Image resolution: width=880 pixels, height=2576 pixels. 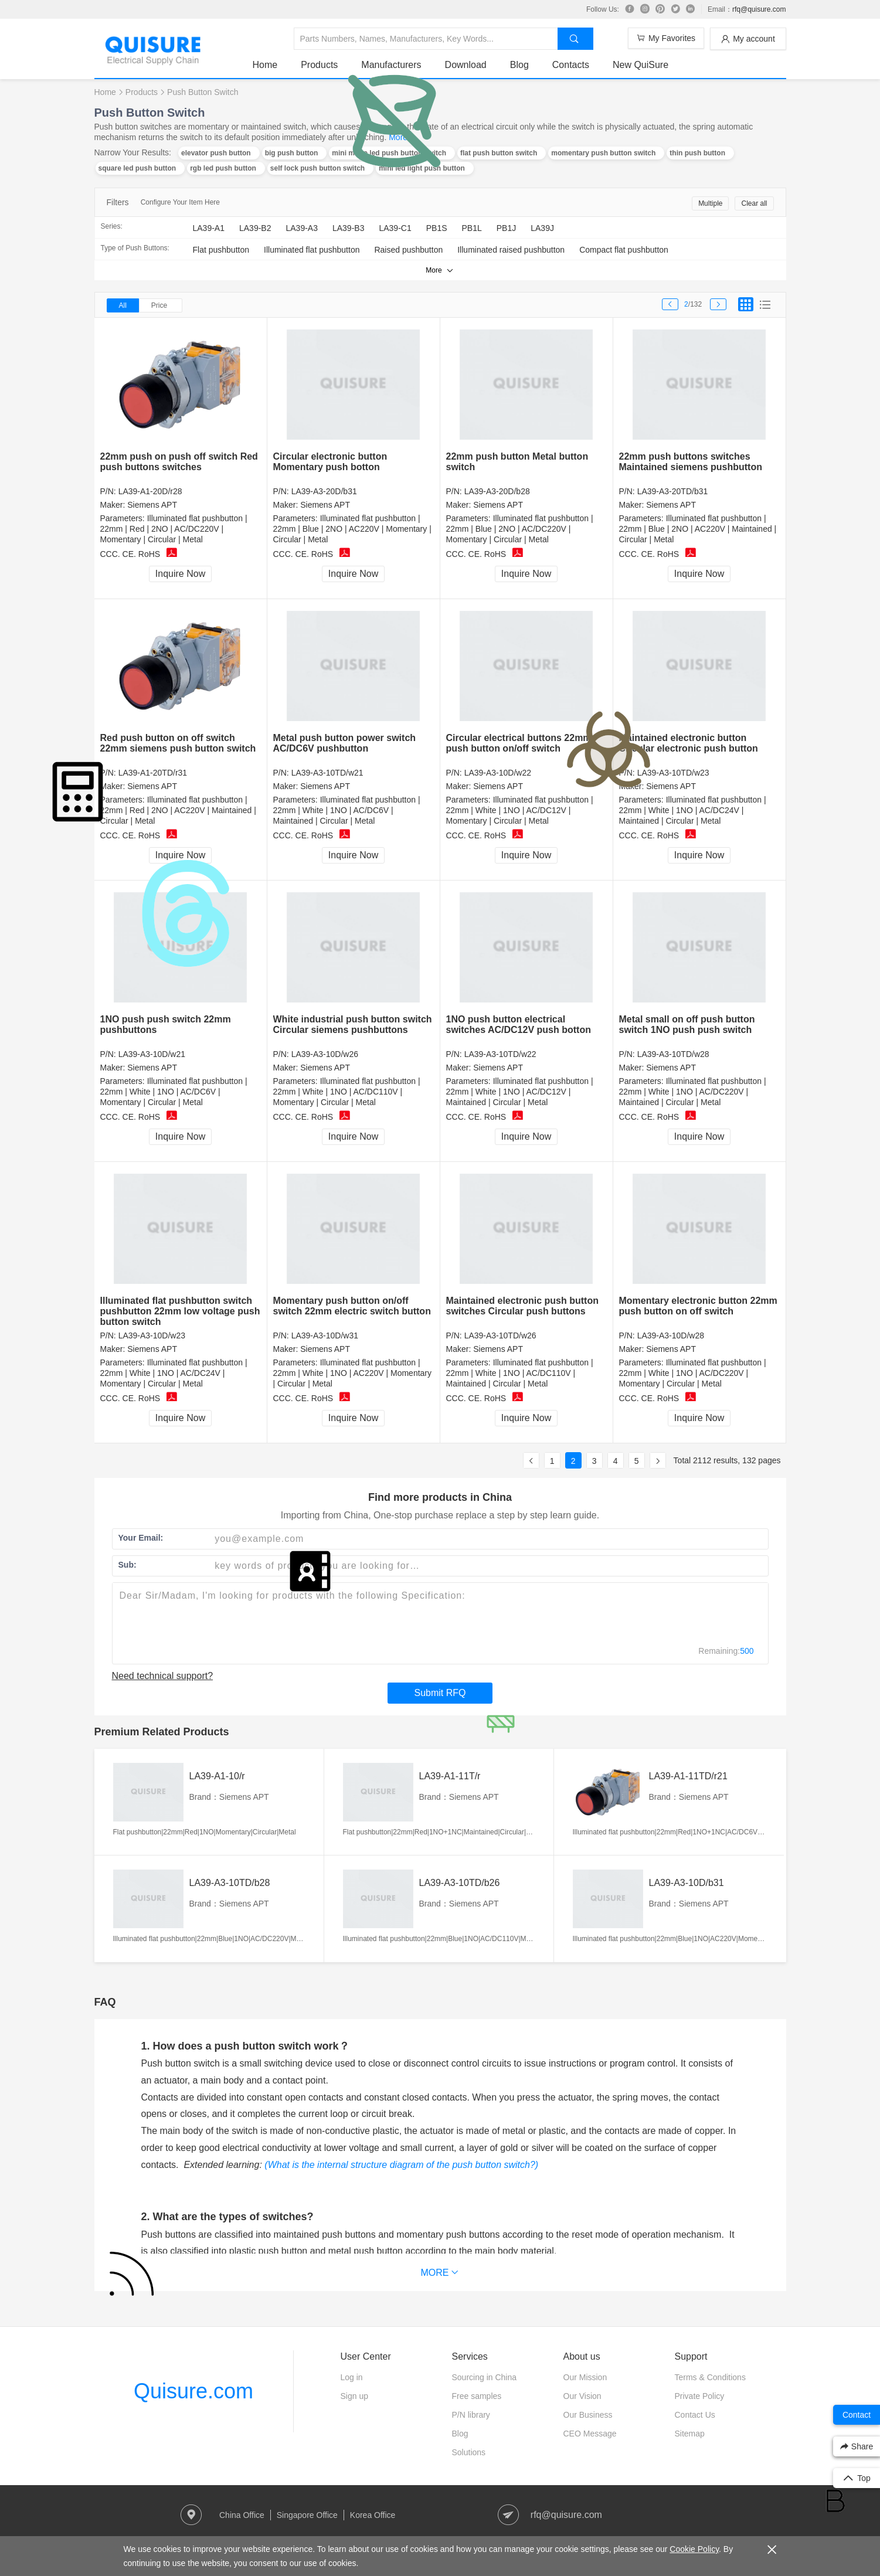 What do you see at coordinates (609, 752) in the screenshot?
I see `indicates hazardous or dangerous content` at bounding box center [609, 752].